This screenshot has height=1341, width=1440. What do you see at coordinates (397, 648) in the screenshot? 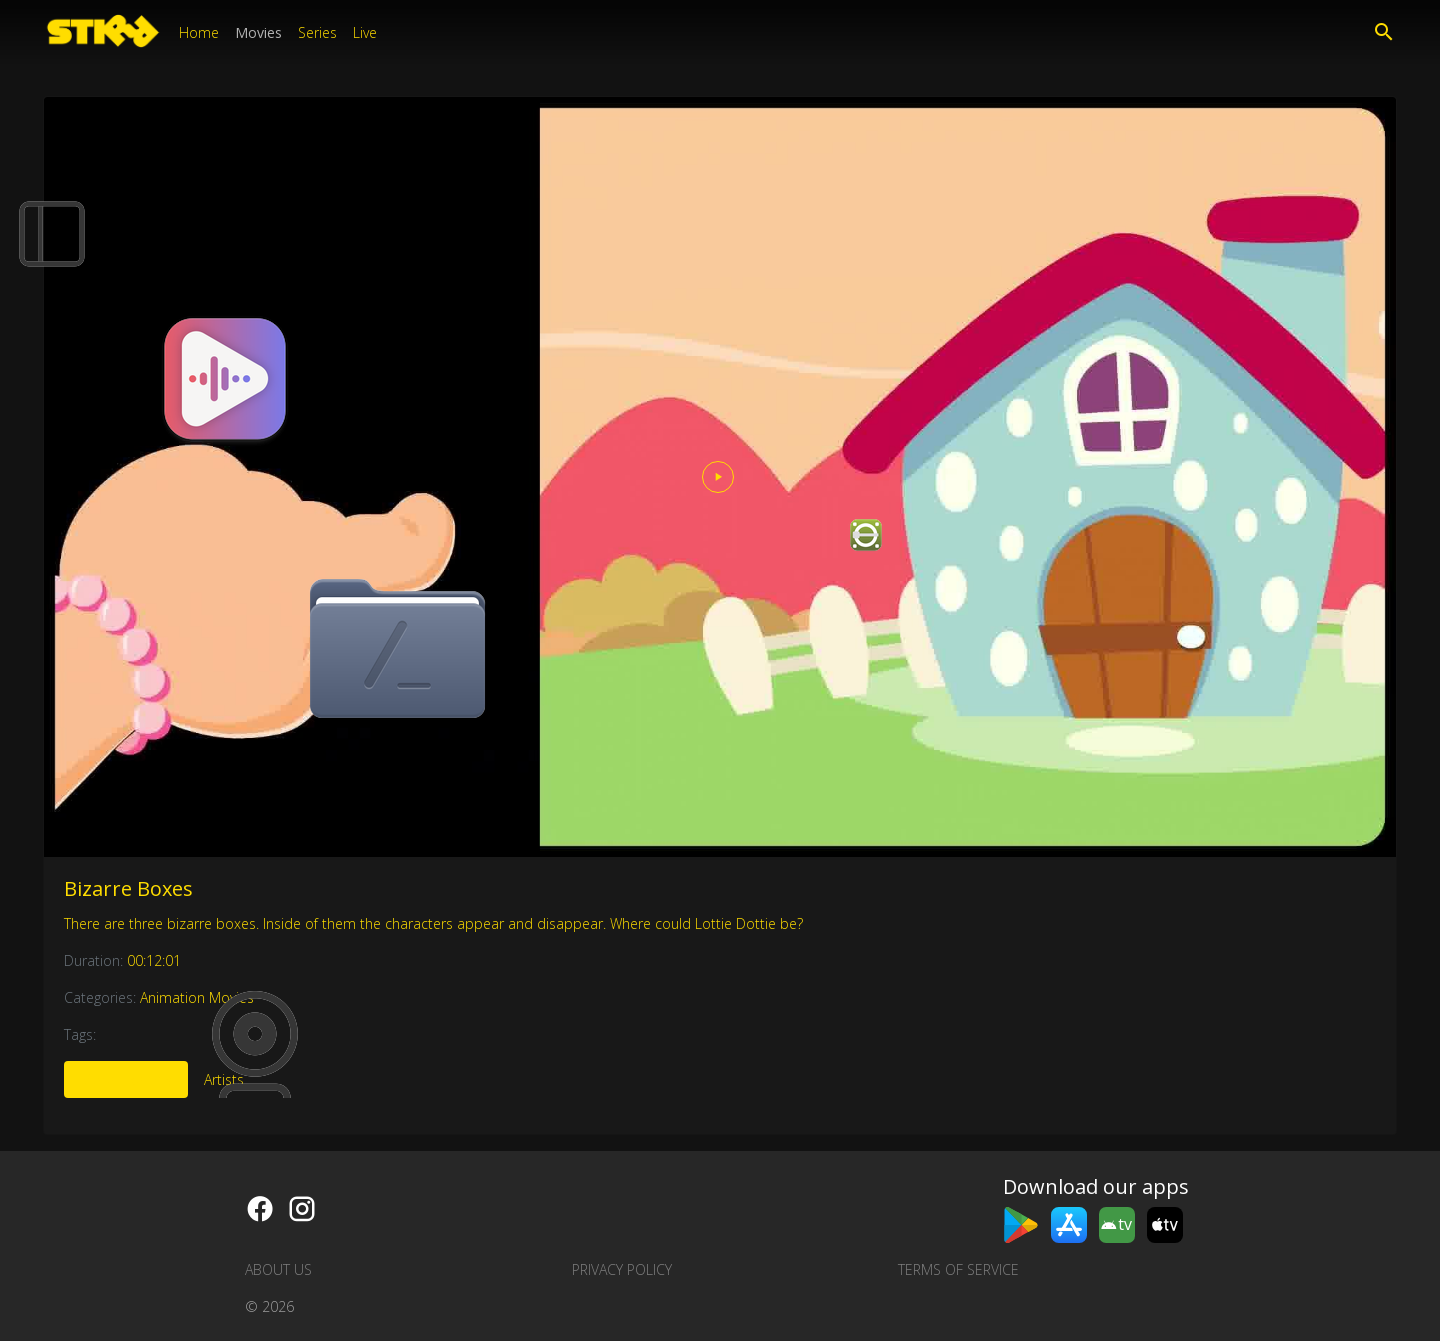
I see `access the root directory` at bounding box center [397, 648].